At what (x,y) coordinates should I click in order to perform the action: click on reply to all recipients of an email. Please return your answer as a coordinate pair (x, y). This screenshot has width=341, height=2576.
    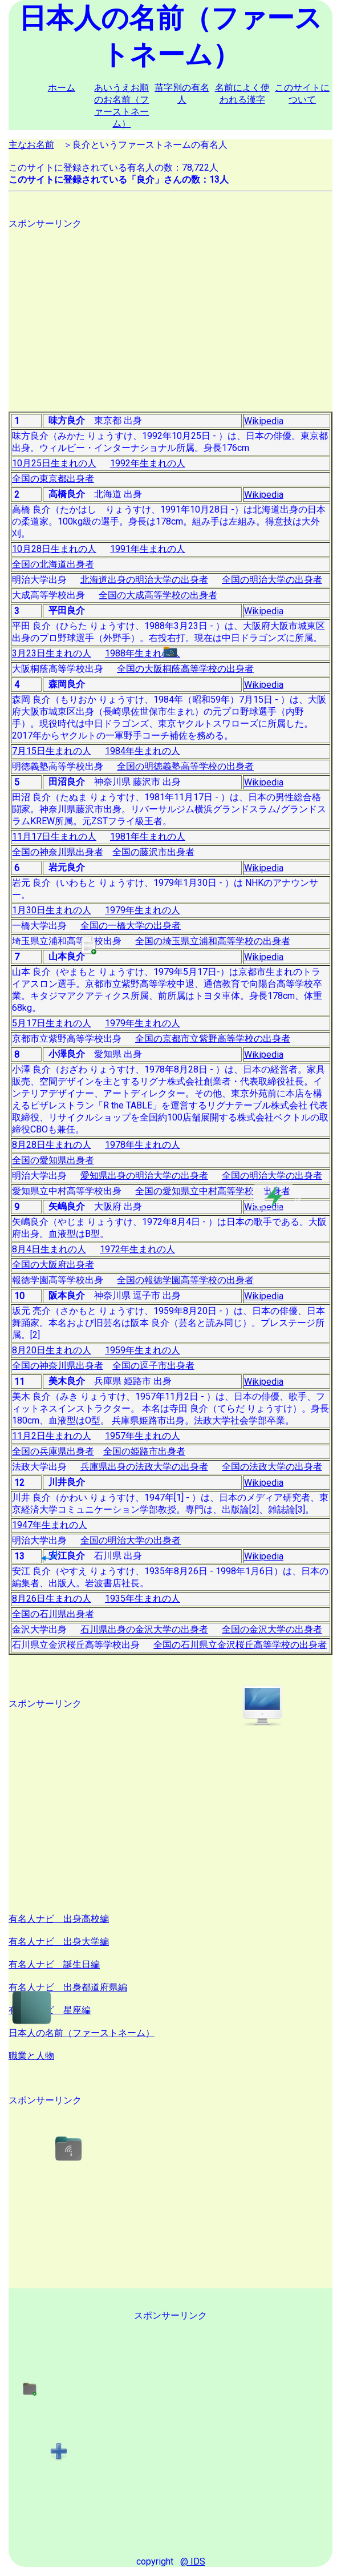
    Looking at the image, I should click on (48, 1554).